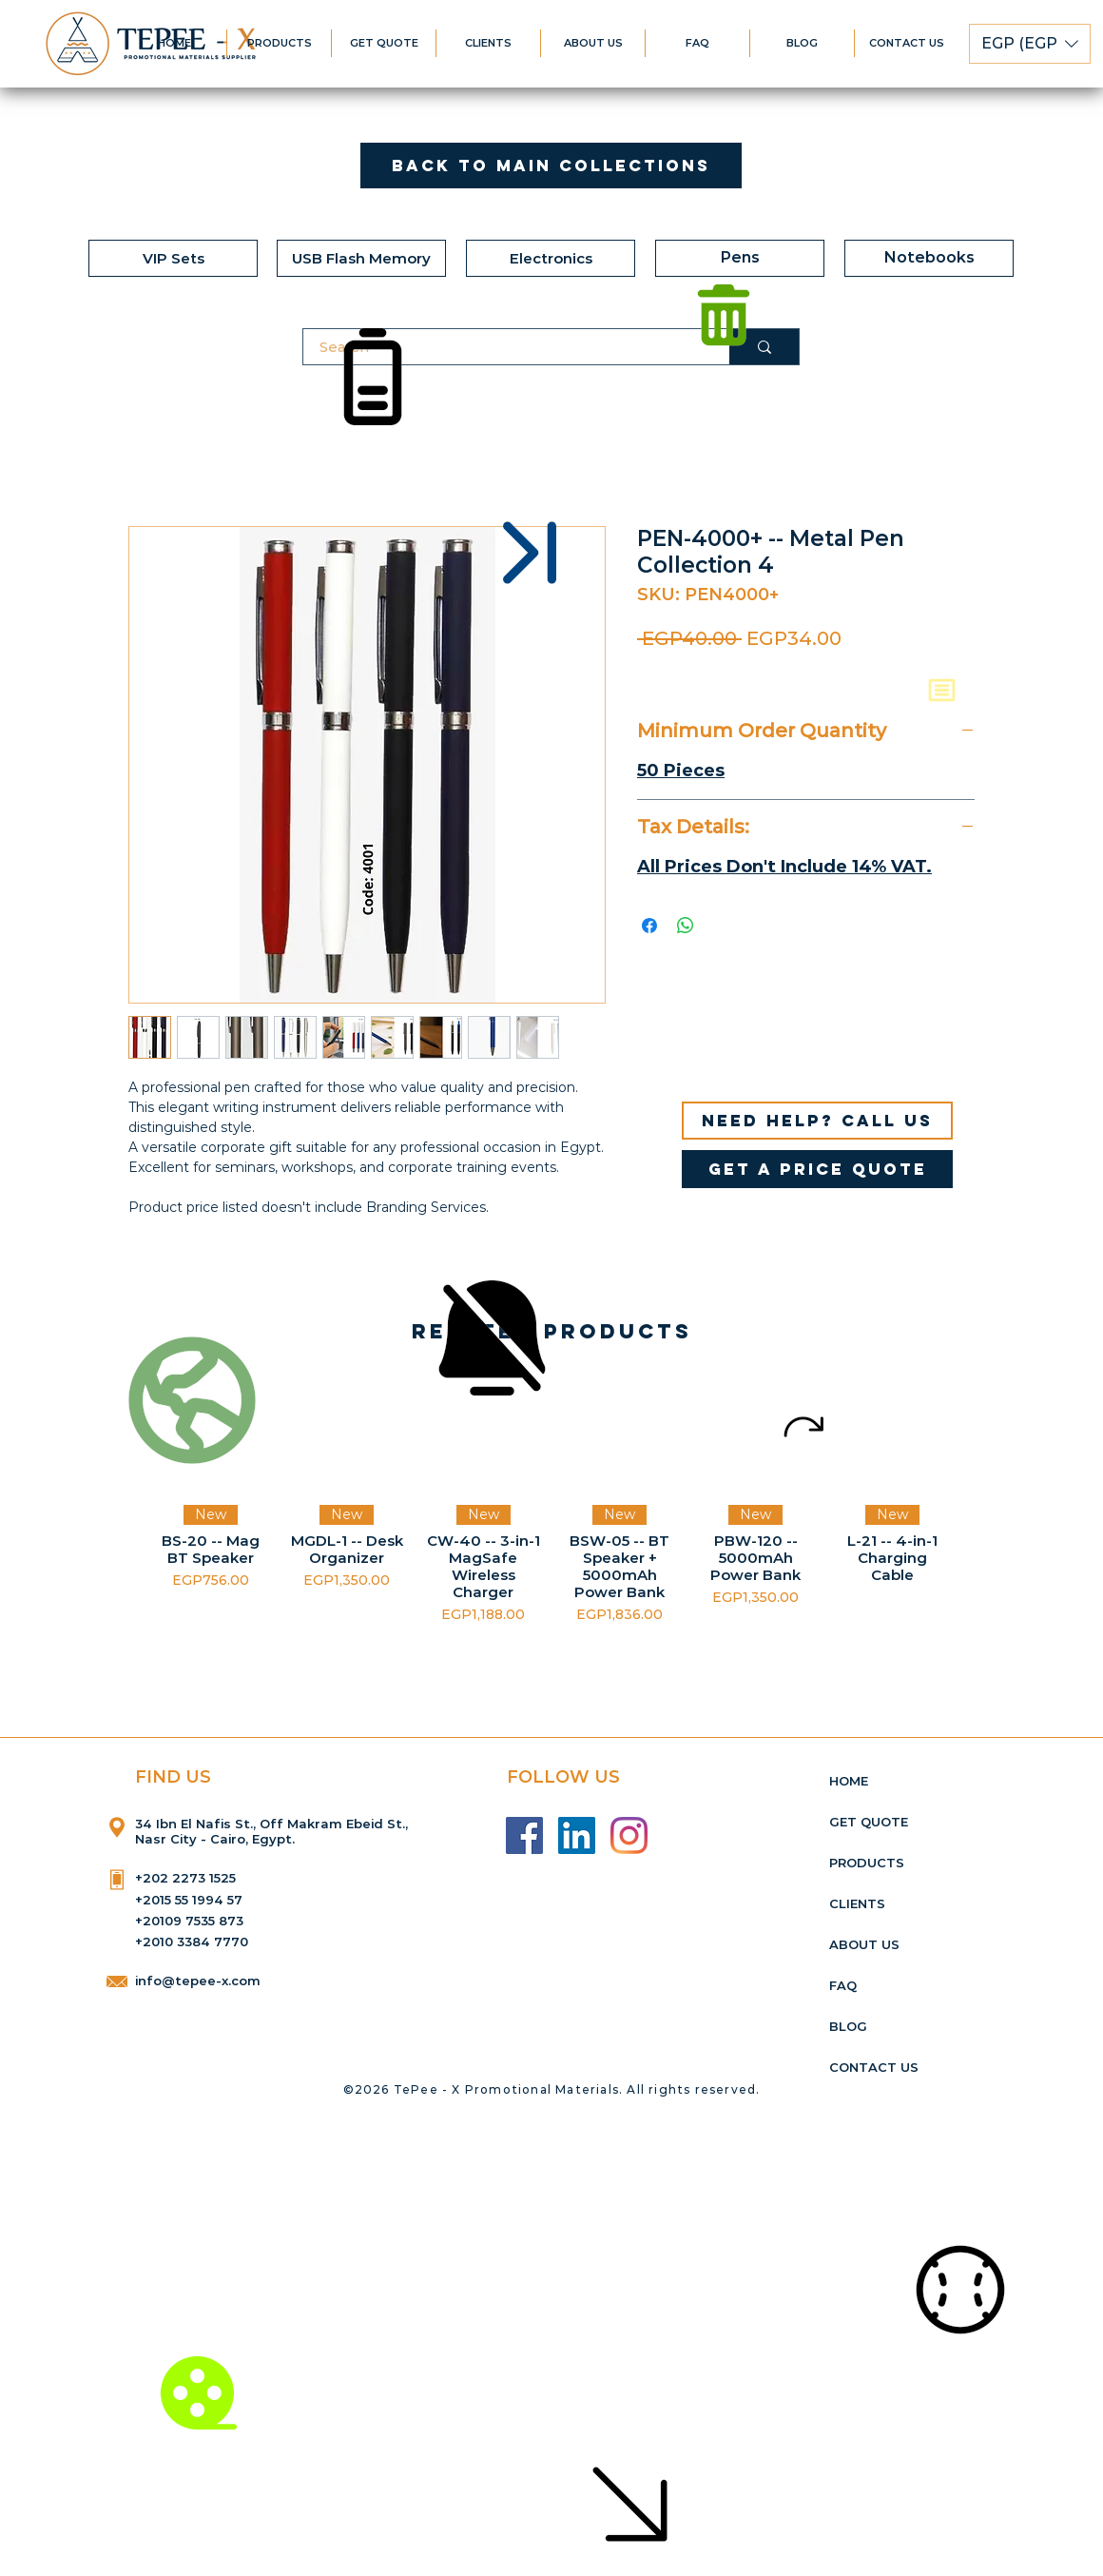  Describe the element at coordinates (192, 1400) in the screenshot. I see `switch to western hemisphere or Americas region` at that location.